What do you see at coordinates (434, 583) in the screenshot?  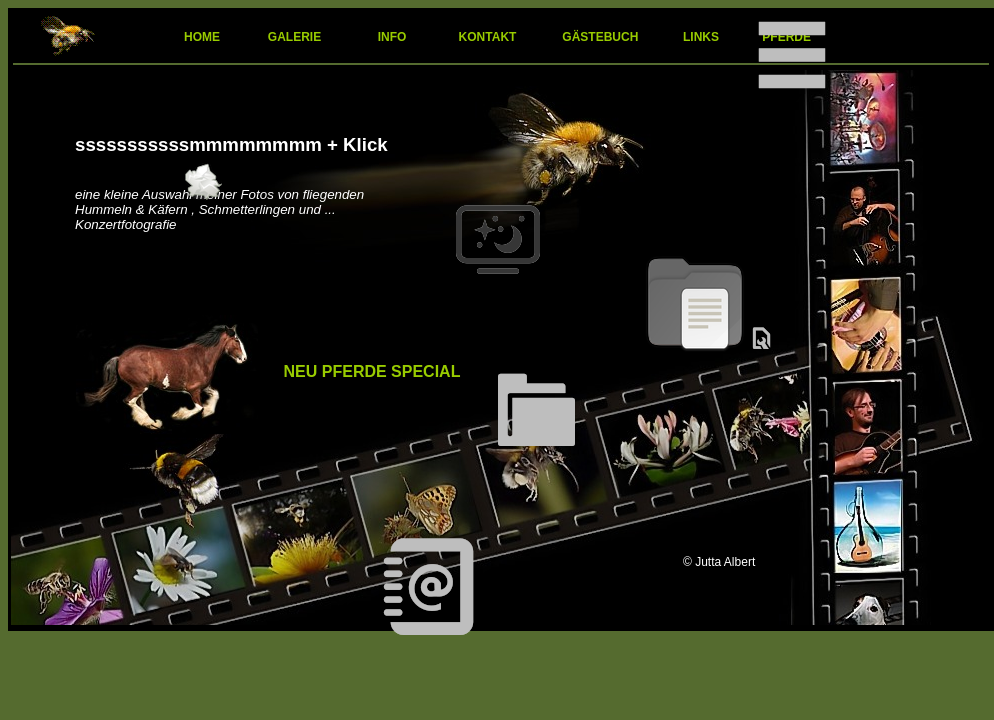 I see `open address book or contacts` at bounding box center [434, 583].